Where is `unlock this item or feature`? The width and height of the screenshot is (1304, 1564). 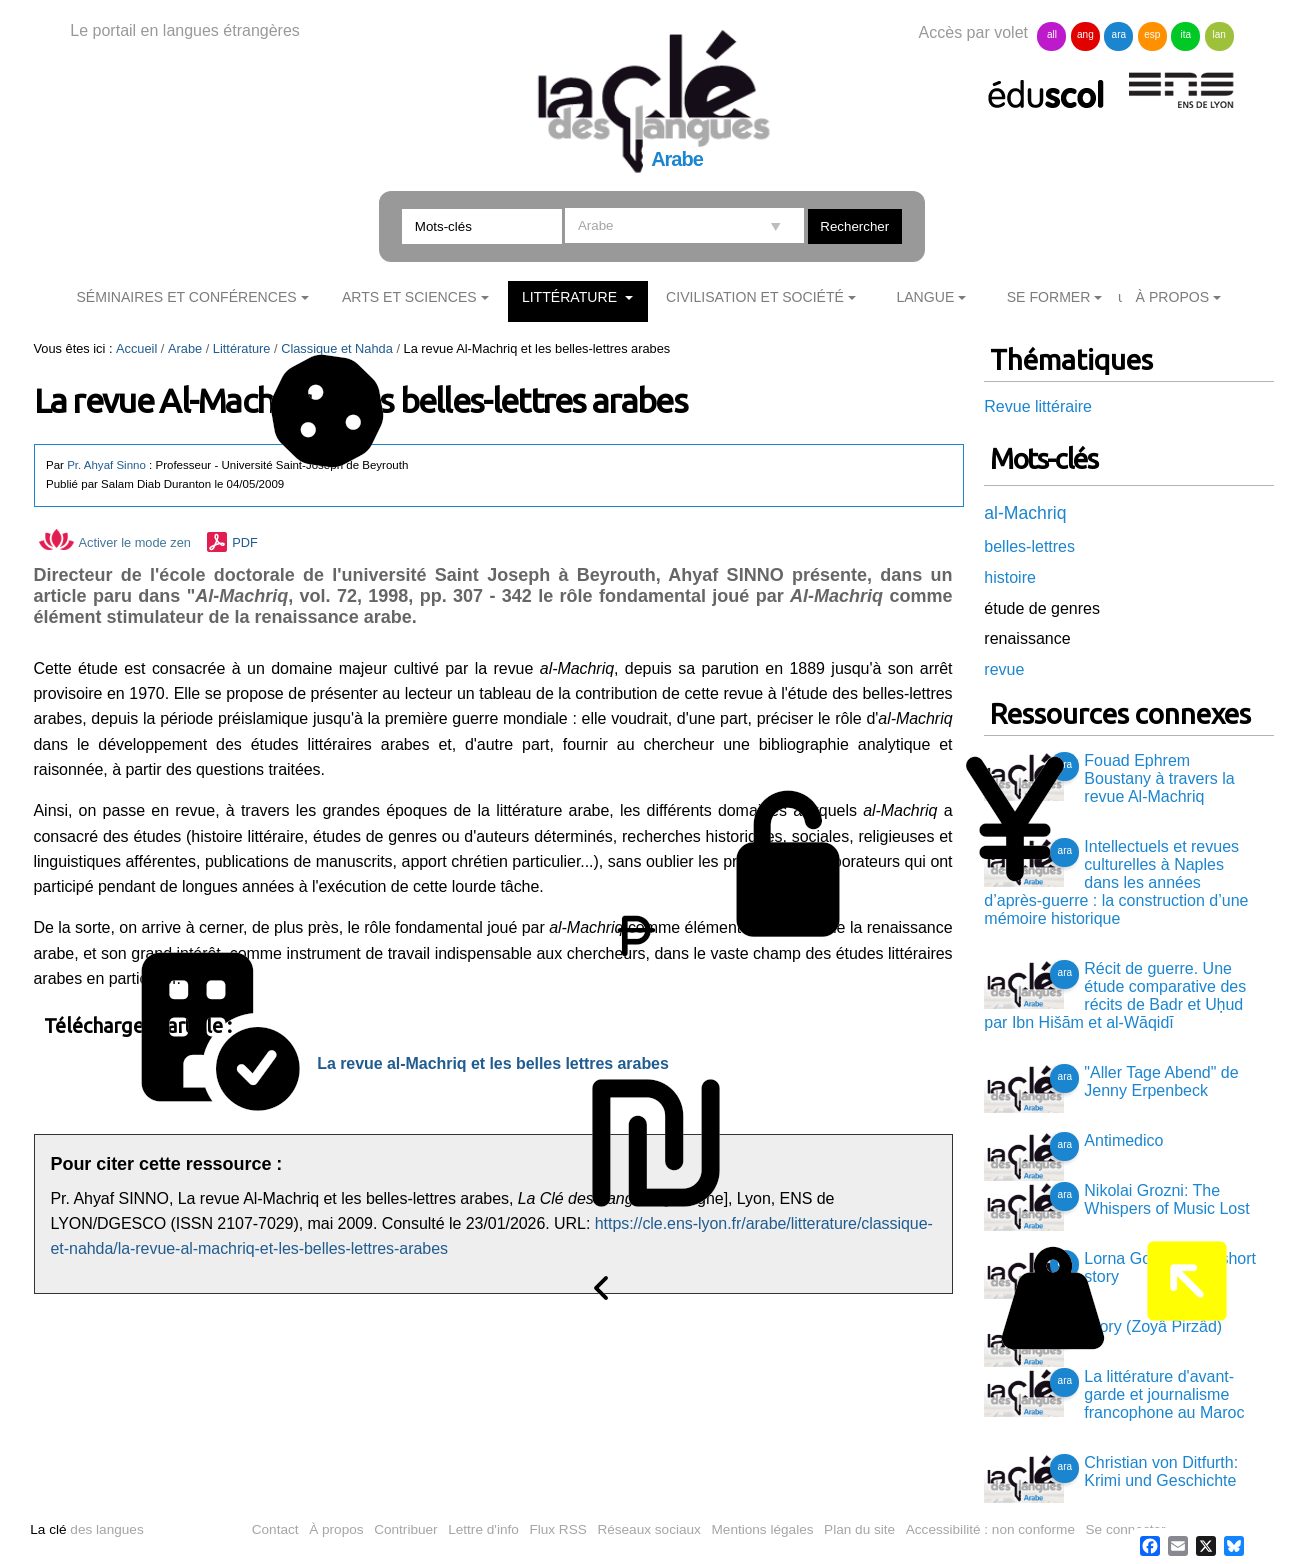 unlock this item or feature is located at coordinates (788, 868).